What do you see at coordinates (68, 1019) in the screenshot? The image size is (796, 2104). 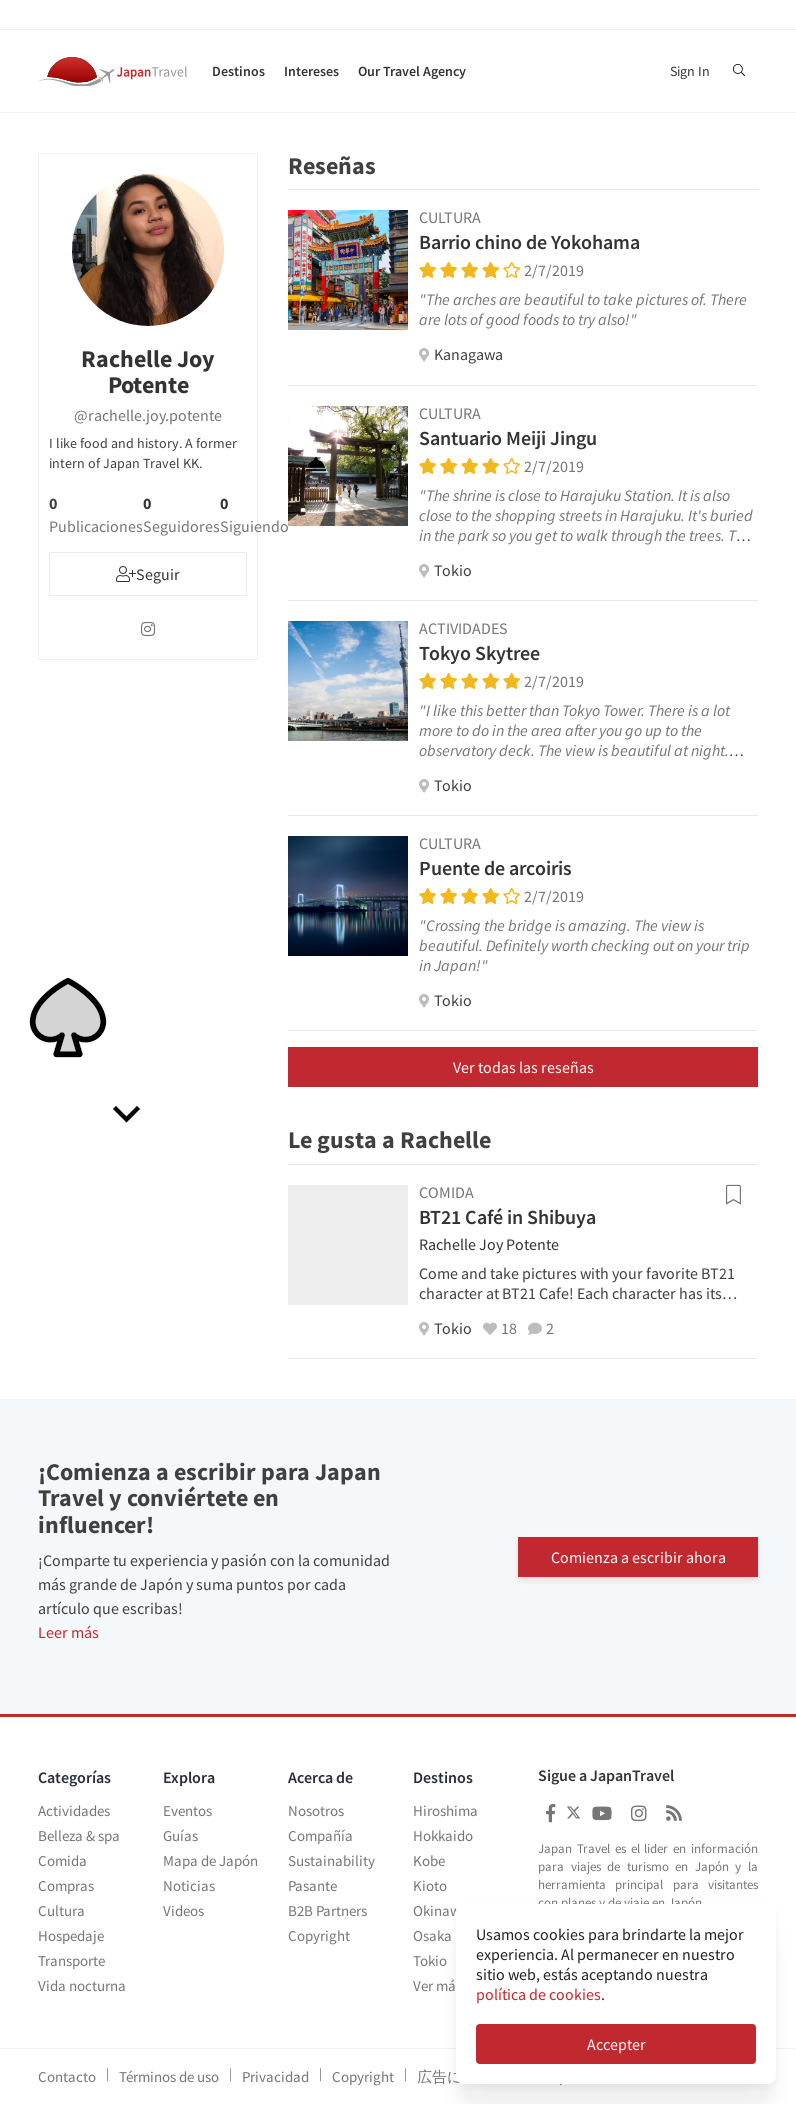 I see `playing cards or card game feature` at bounding box center [68, 1019].